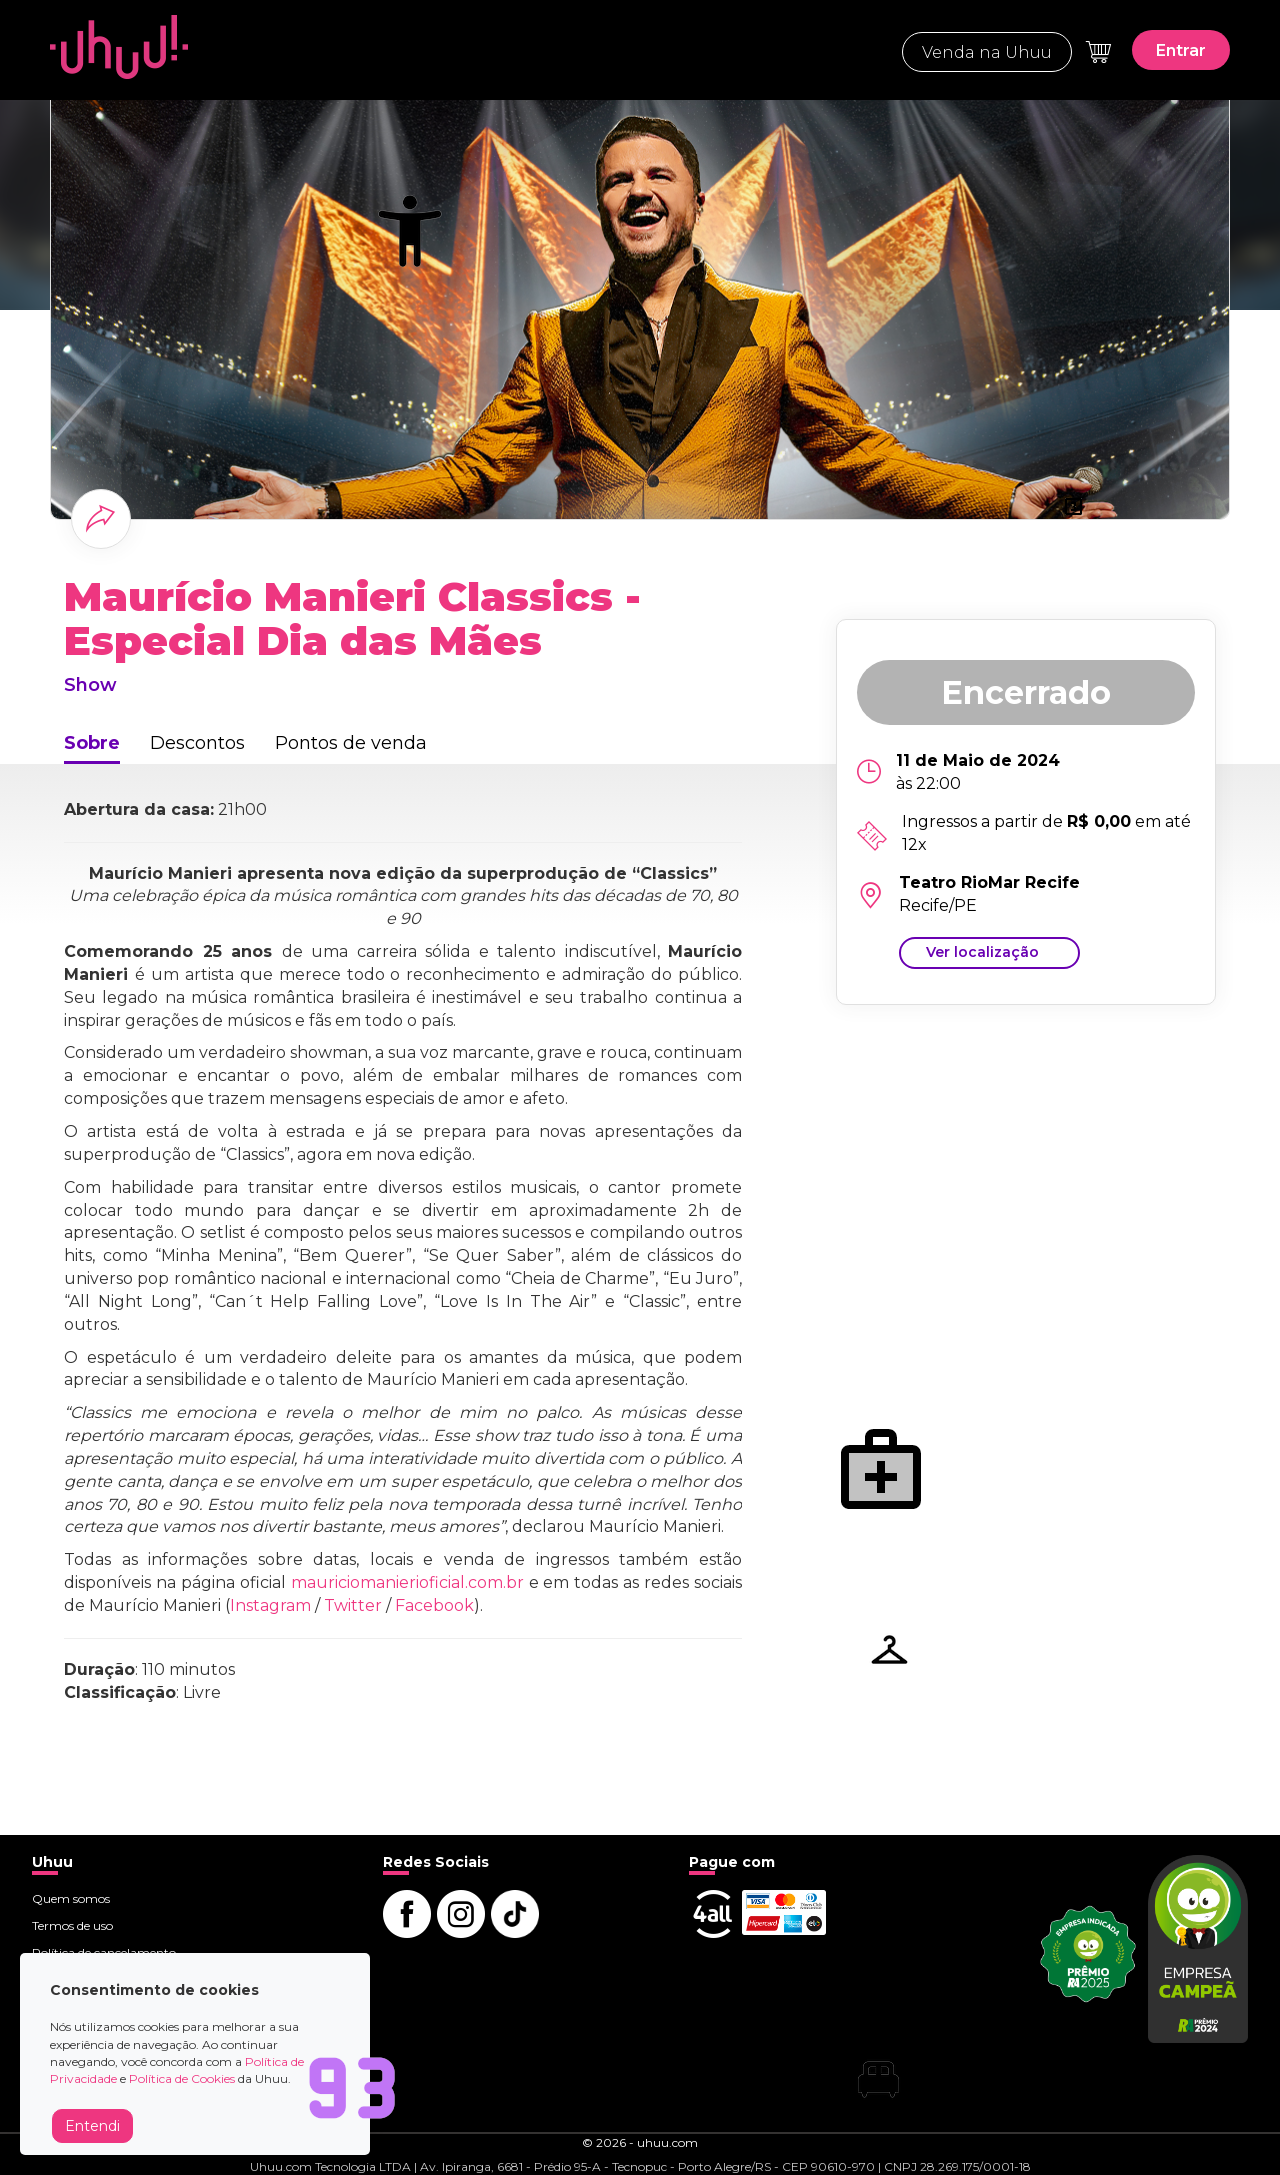  Describe the element at coordinates (410, 231) in the screenshot. I see `access accessibility settings` at that location.